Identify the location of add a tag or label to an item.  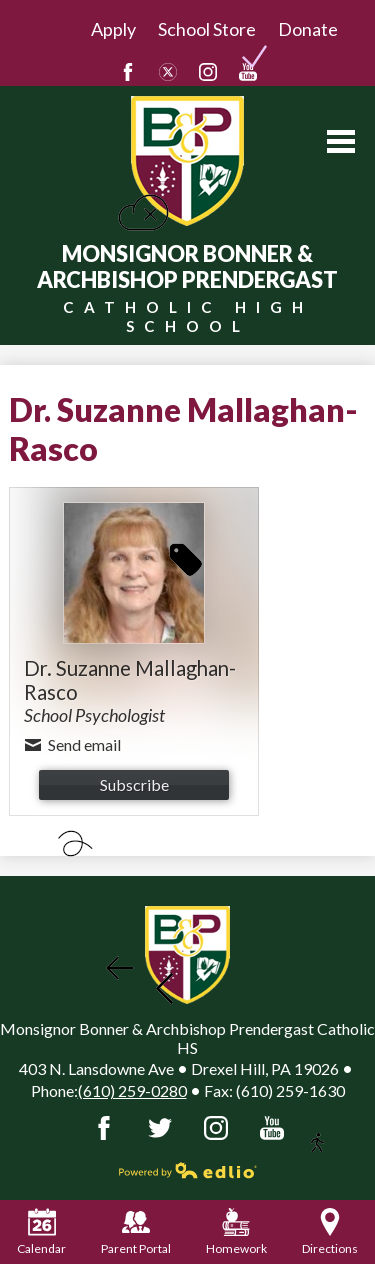
(185, 559).